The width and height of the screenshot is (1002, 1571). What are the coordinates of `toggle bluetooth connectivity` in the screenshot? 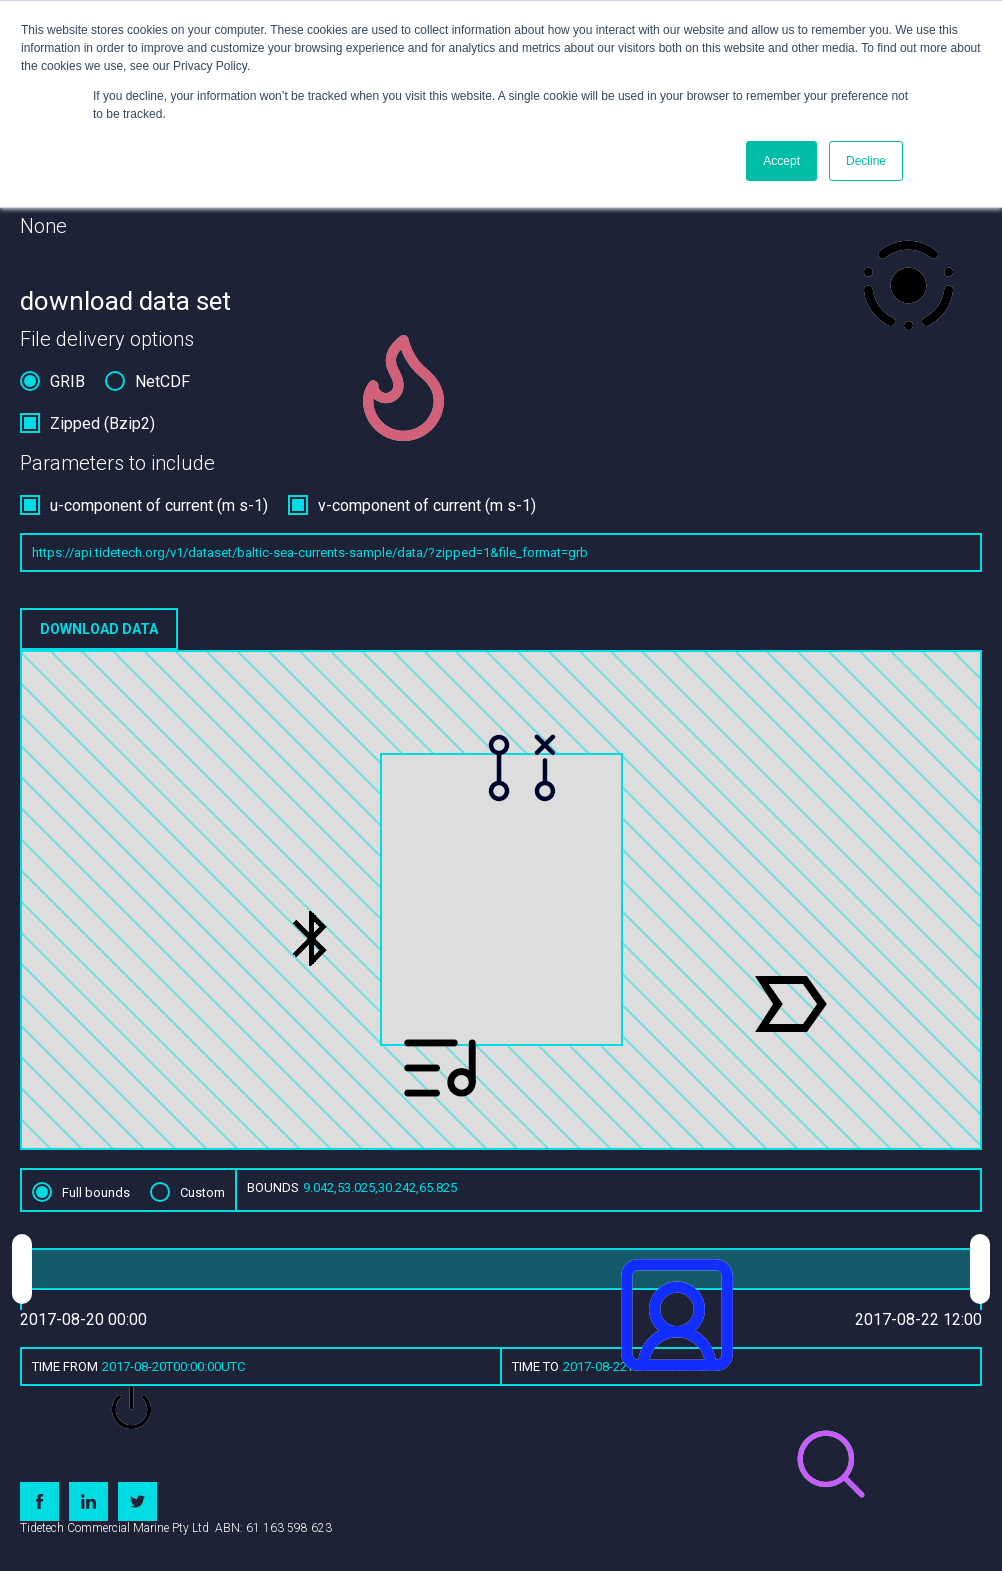 It's located at (311, 938).